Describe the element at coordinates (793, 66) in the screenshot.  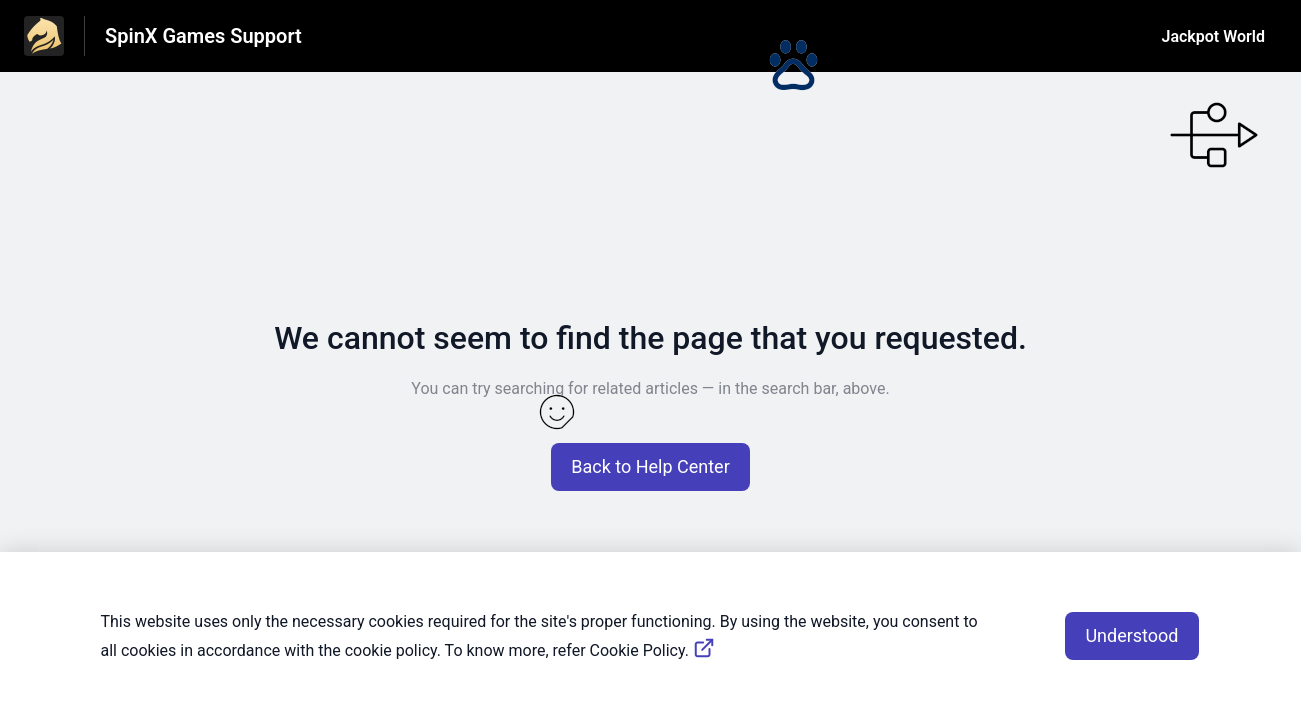
I see `open baidu search engine` at that location.